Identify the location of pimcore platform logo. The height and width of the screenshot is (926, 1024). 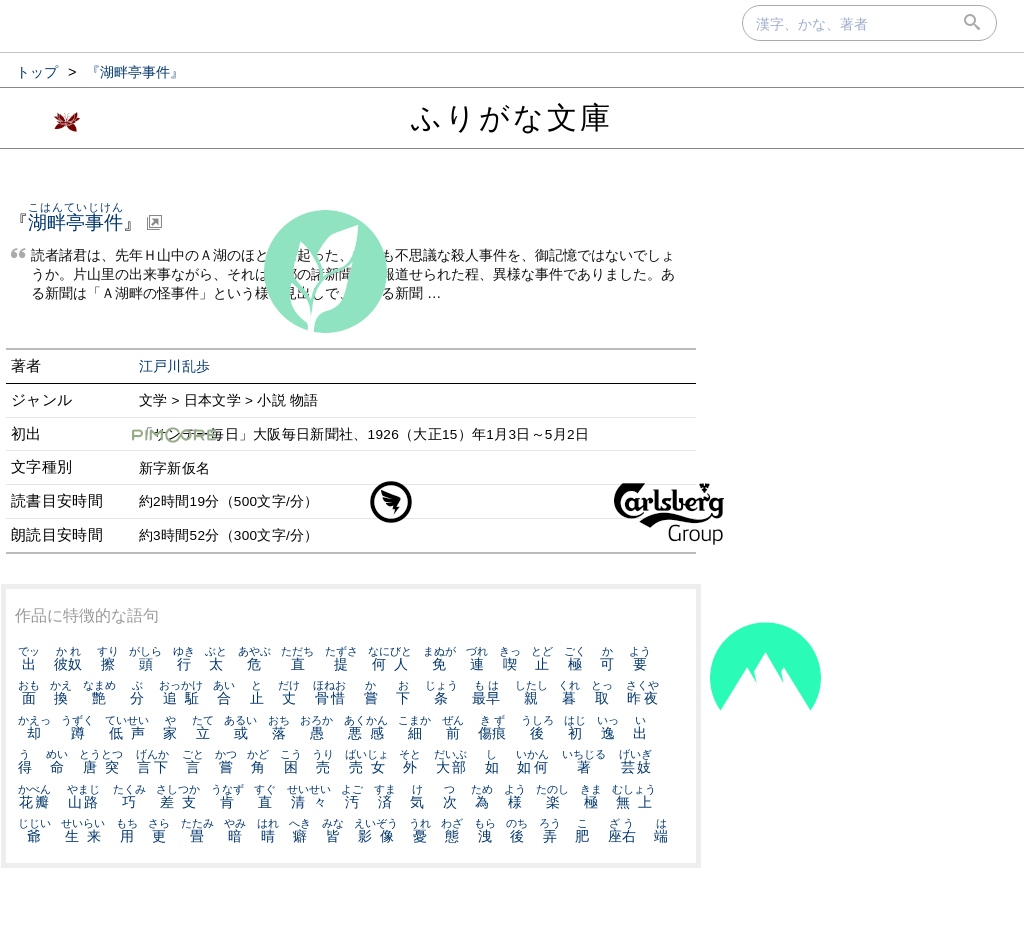
(174, 435).